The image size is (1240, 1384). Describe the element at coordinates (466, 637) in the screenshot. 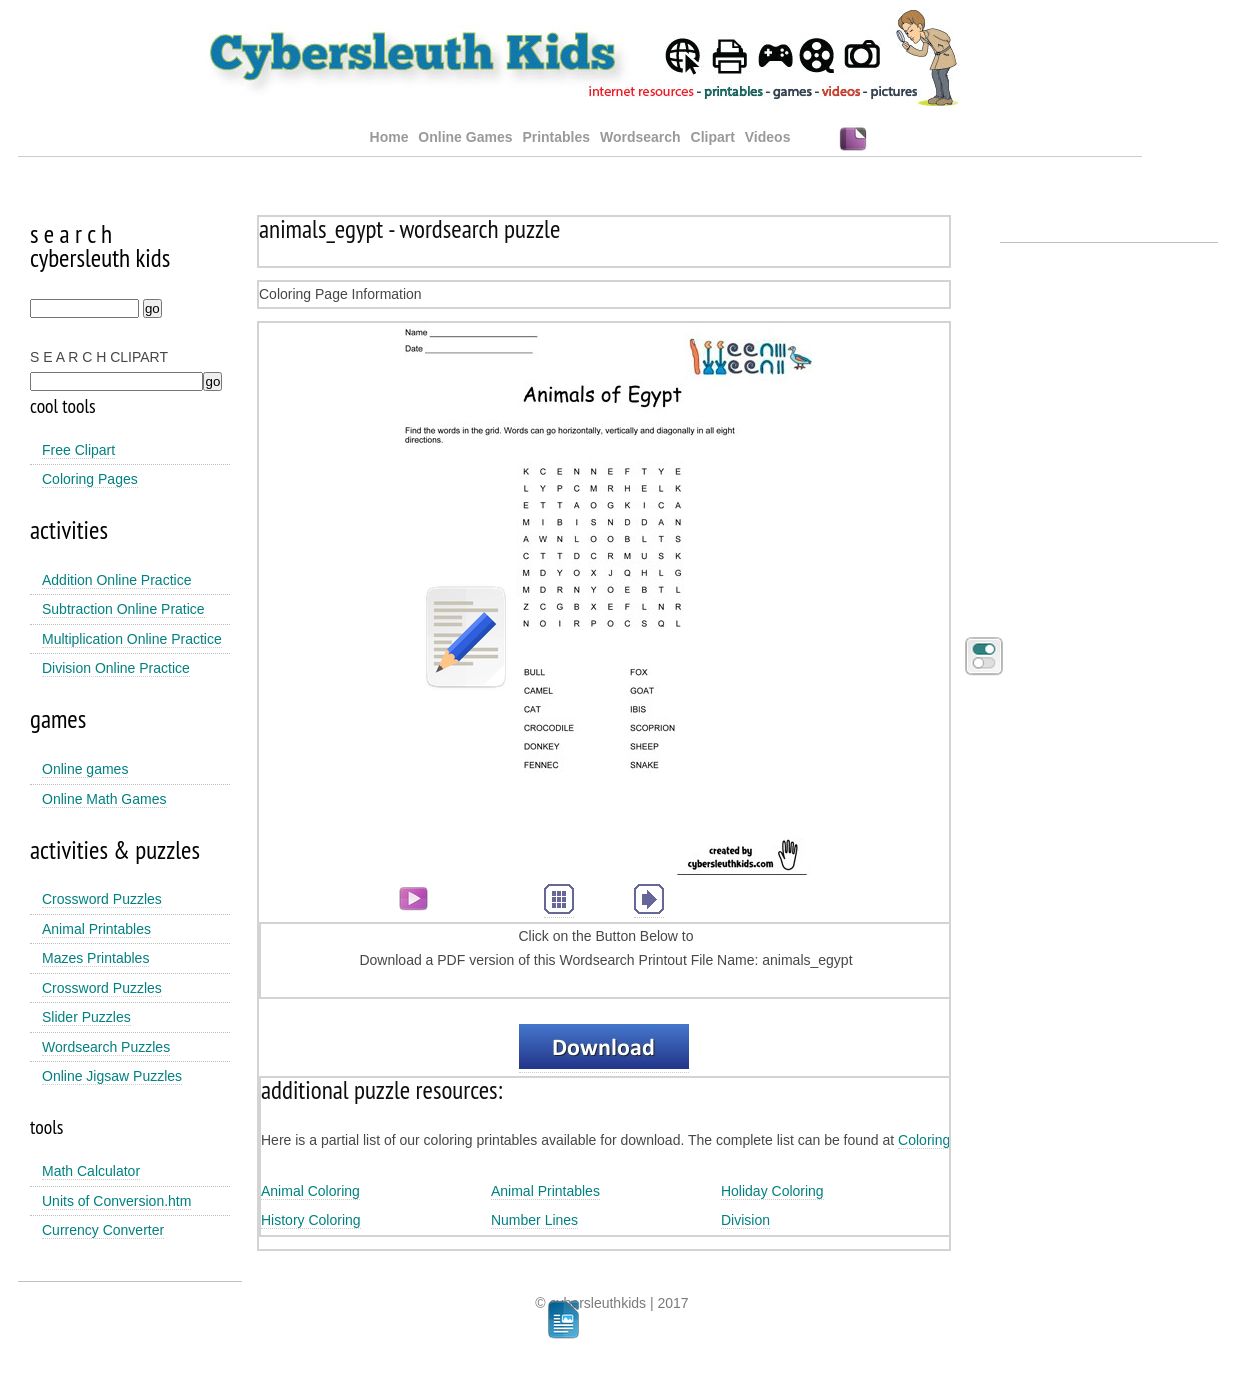

I see `open the text editor application` at that location.